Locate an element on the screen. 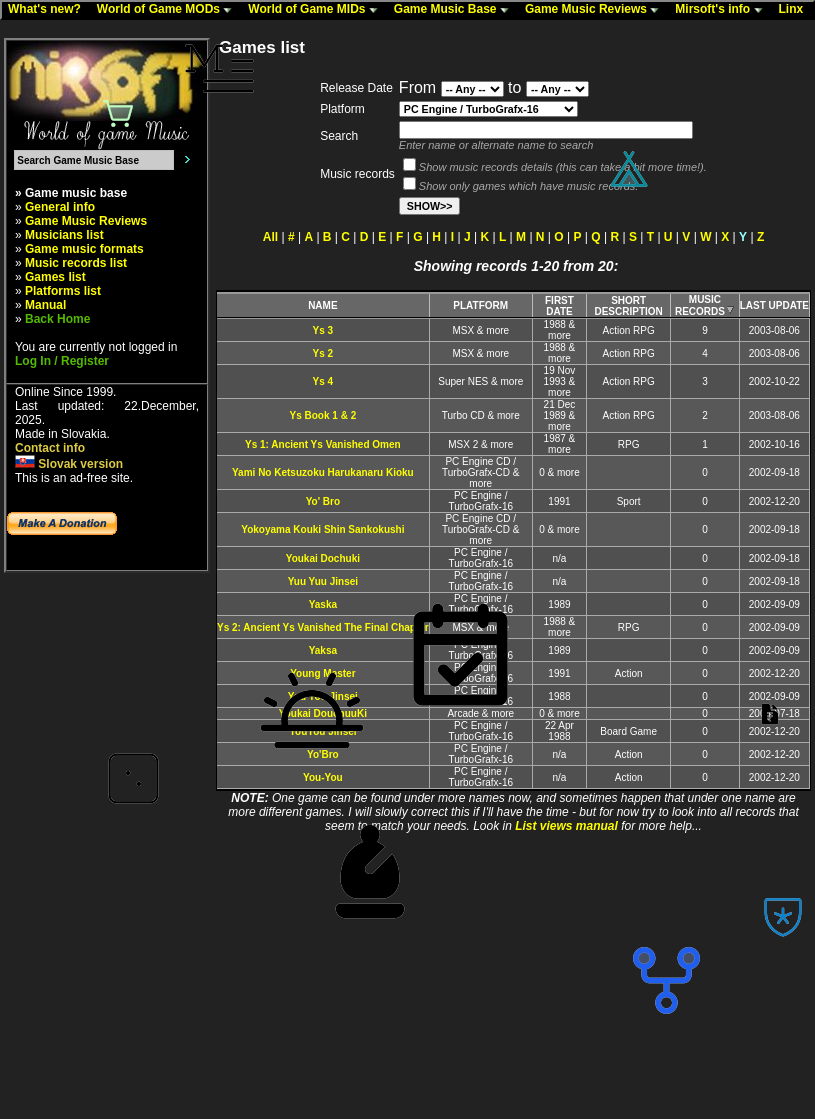 The height and width of the screenshot is (1119, 815). open article on Medium is located at coordinates (219, 68).